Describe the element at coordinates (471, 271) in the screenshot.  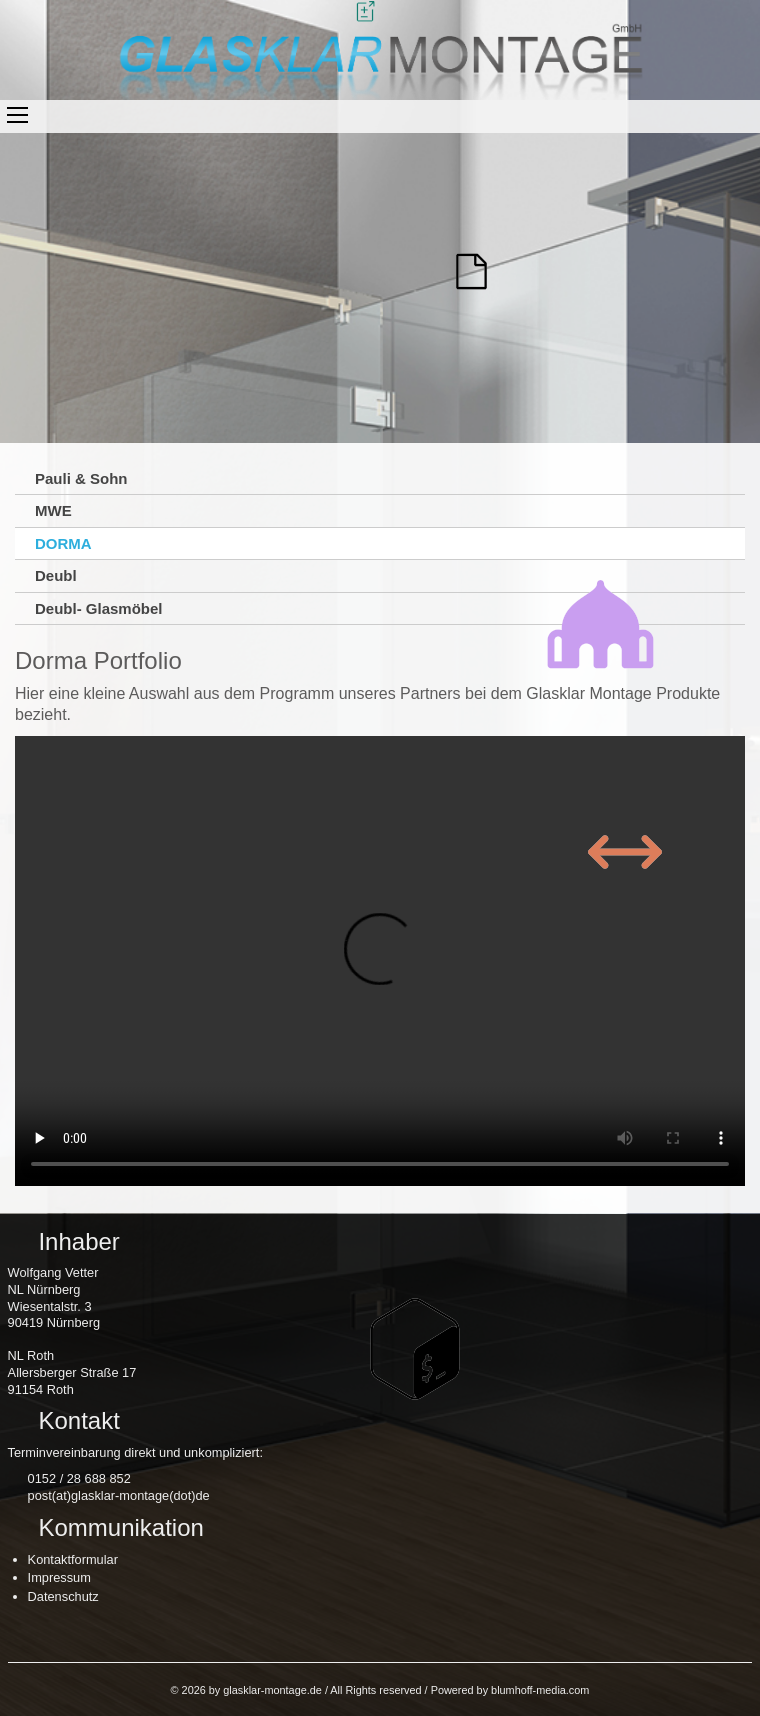
I see `create a new file` at that location.